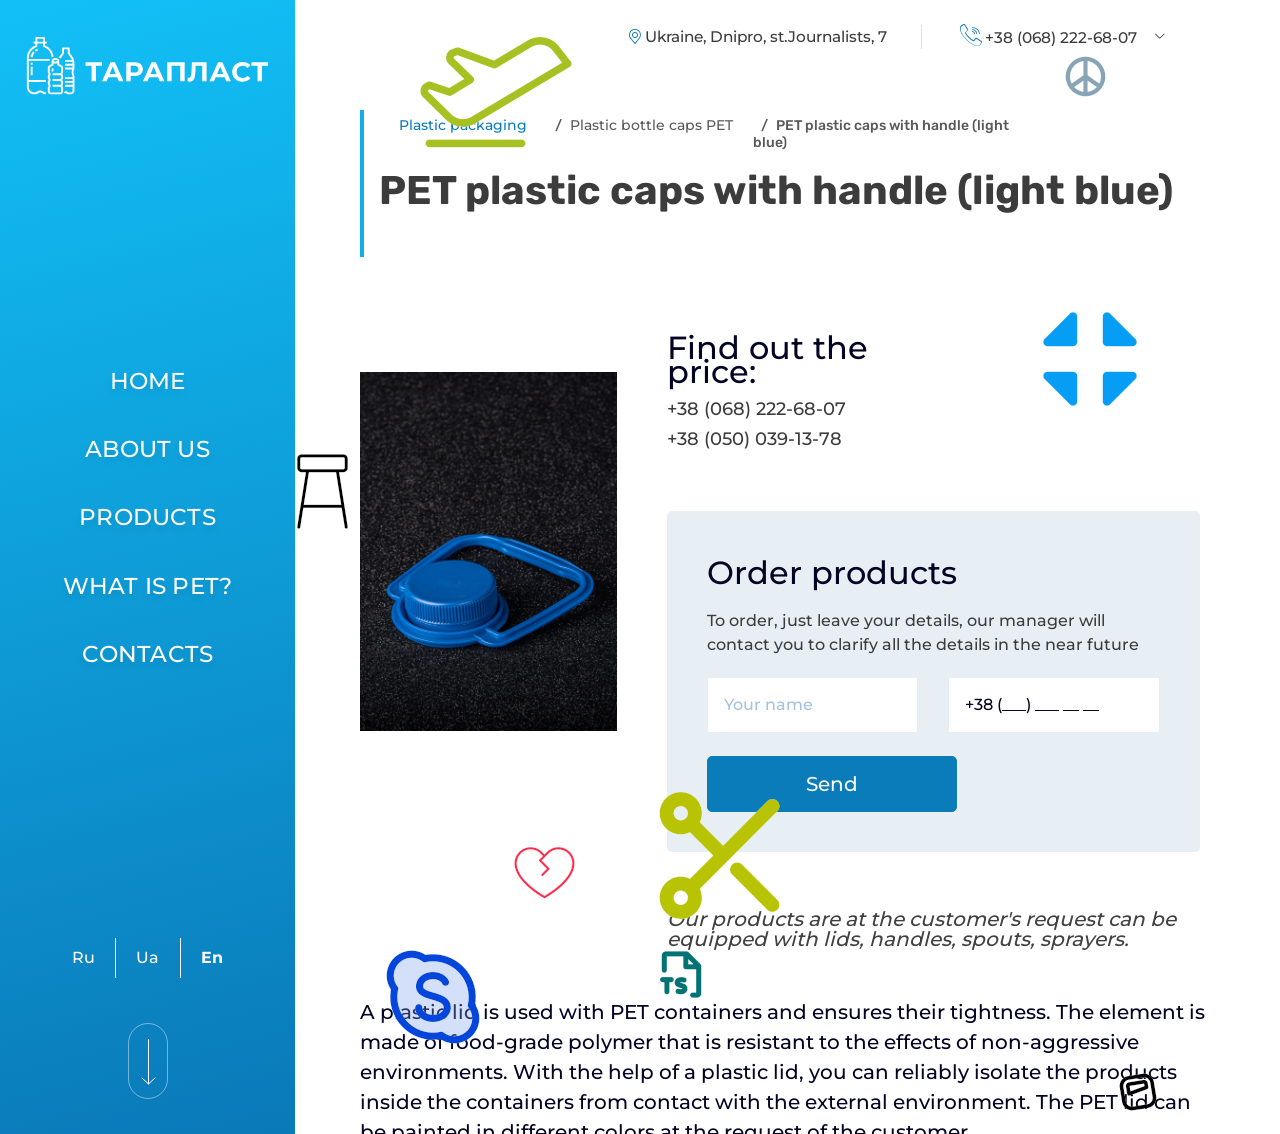 The height and width of the screenshot is (1134, 1280). I want to click on flight departure status, so click(496, 87).